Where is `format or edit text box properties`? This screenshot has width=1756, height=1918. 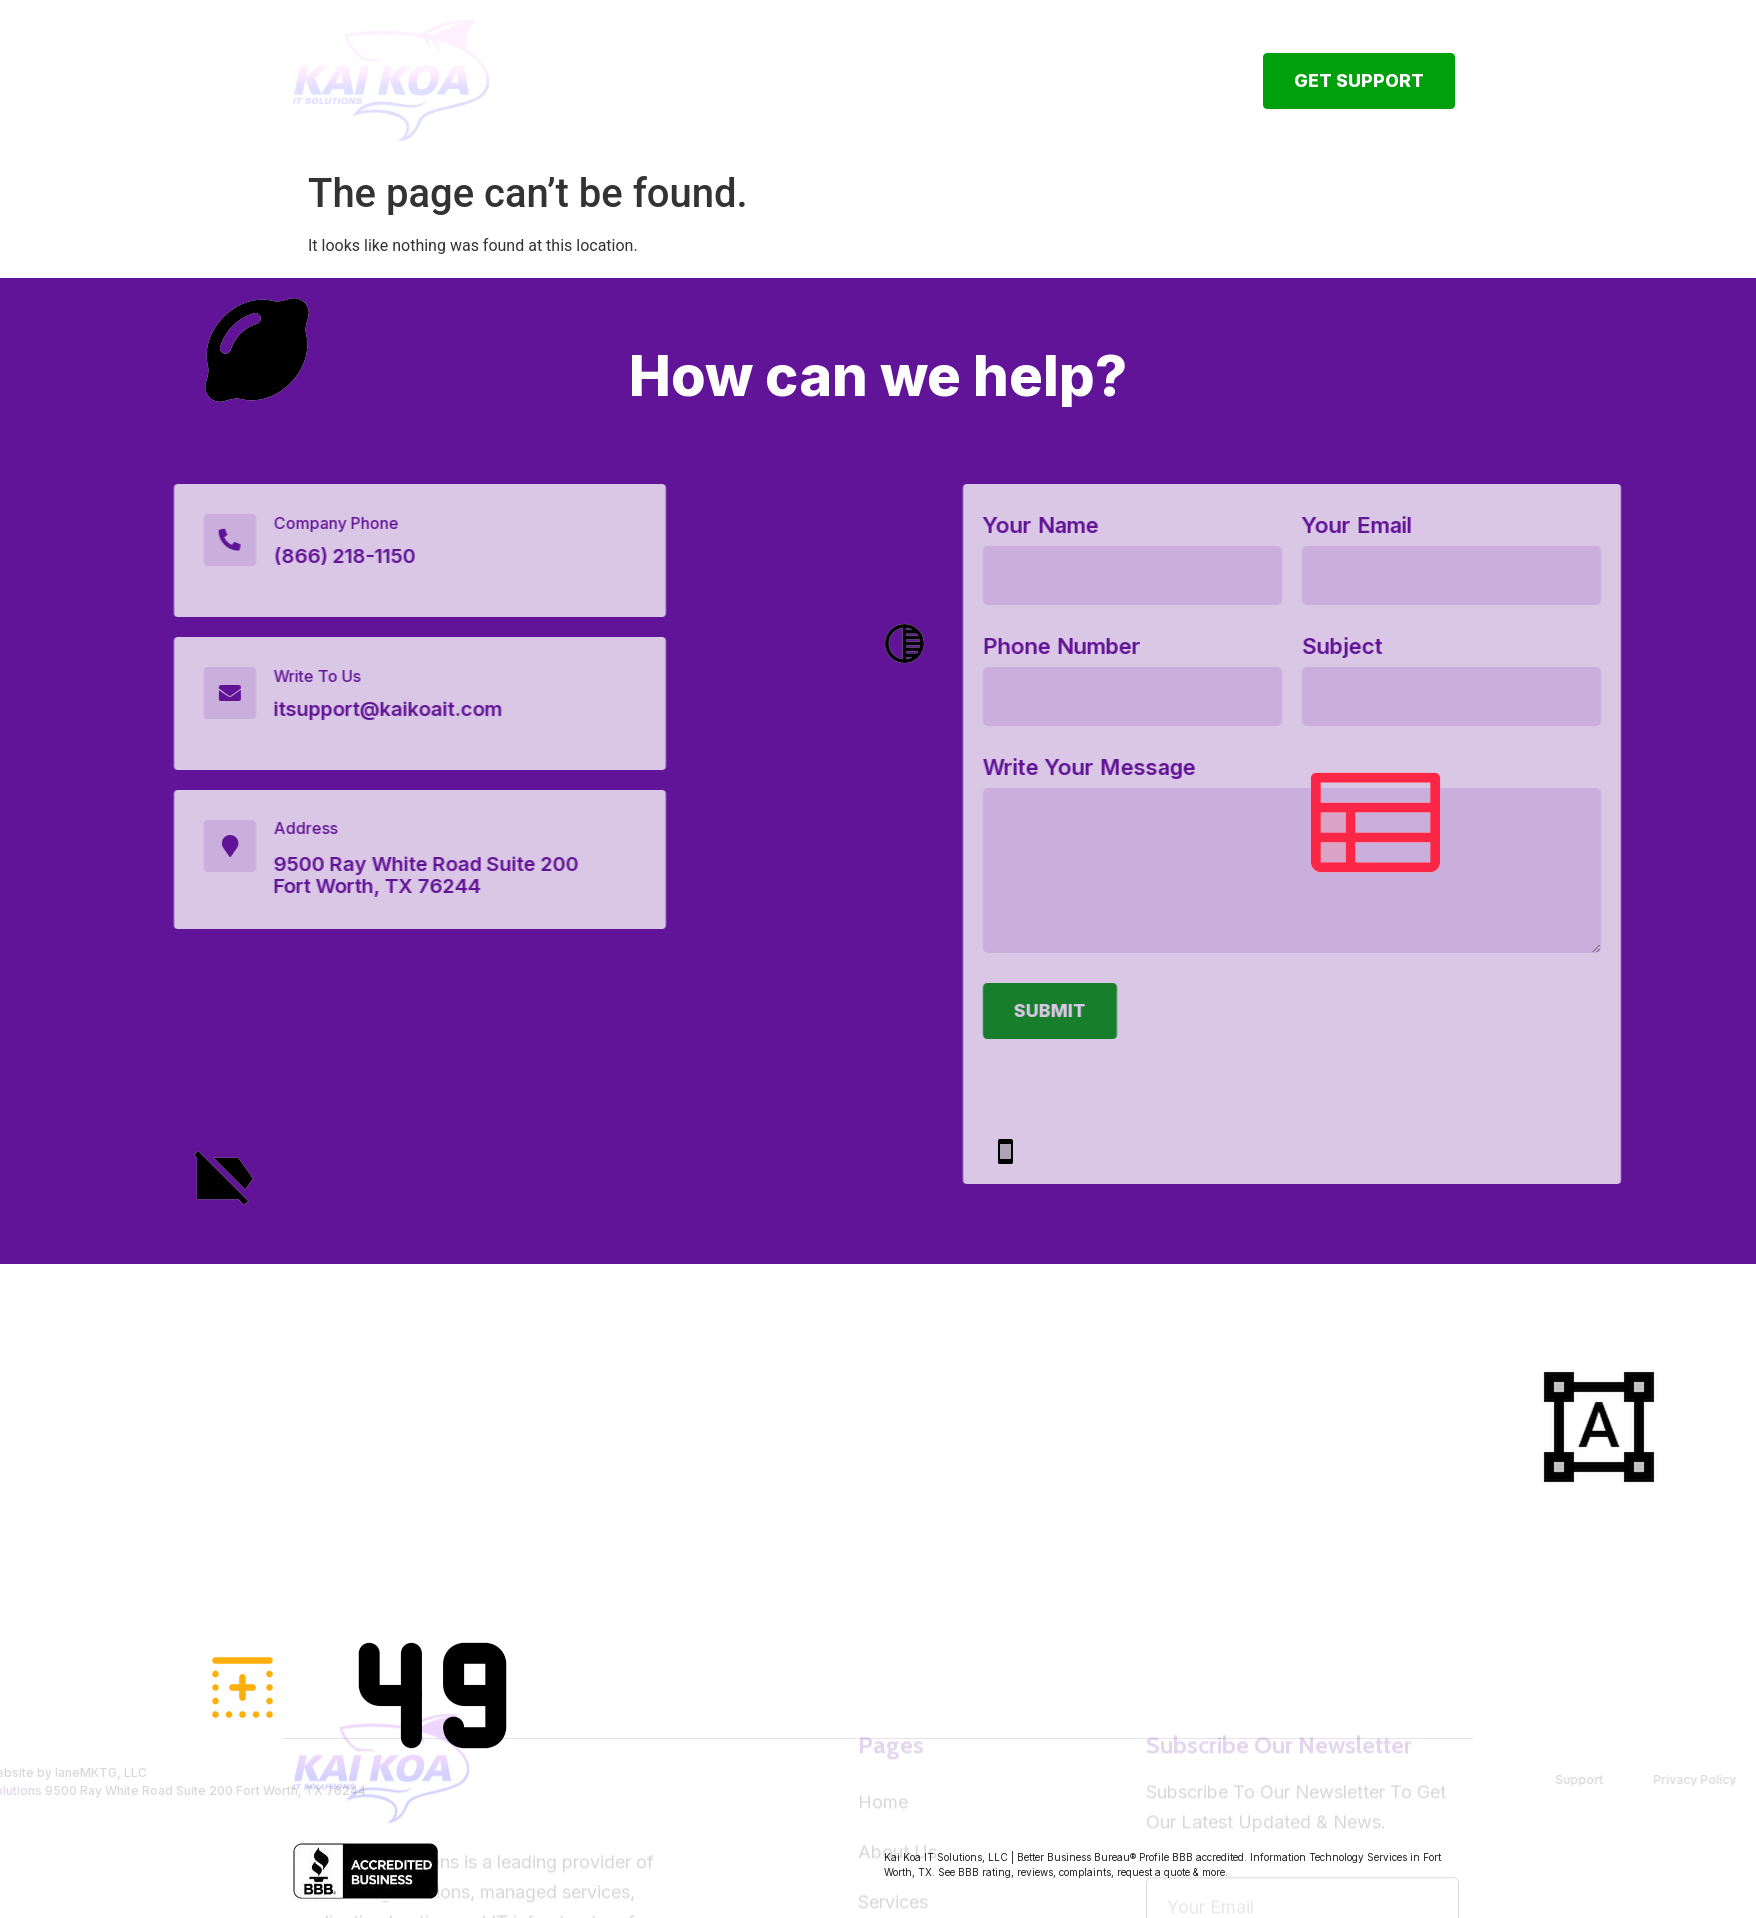 format or edit text box properties is located at coordinates (1599, 1427).